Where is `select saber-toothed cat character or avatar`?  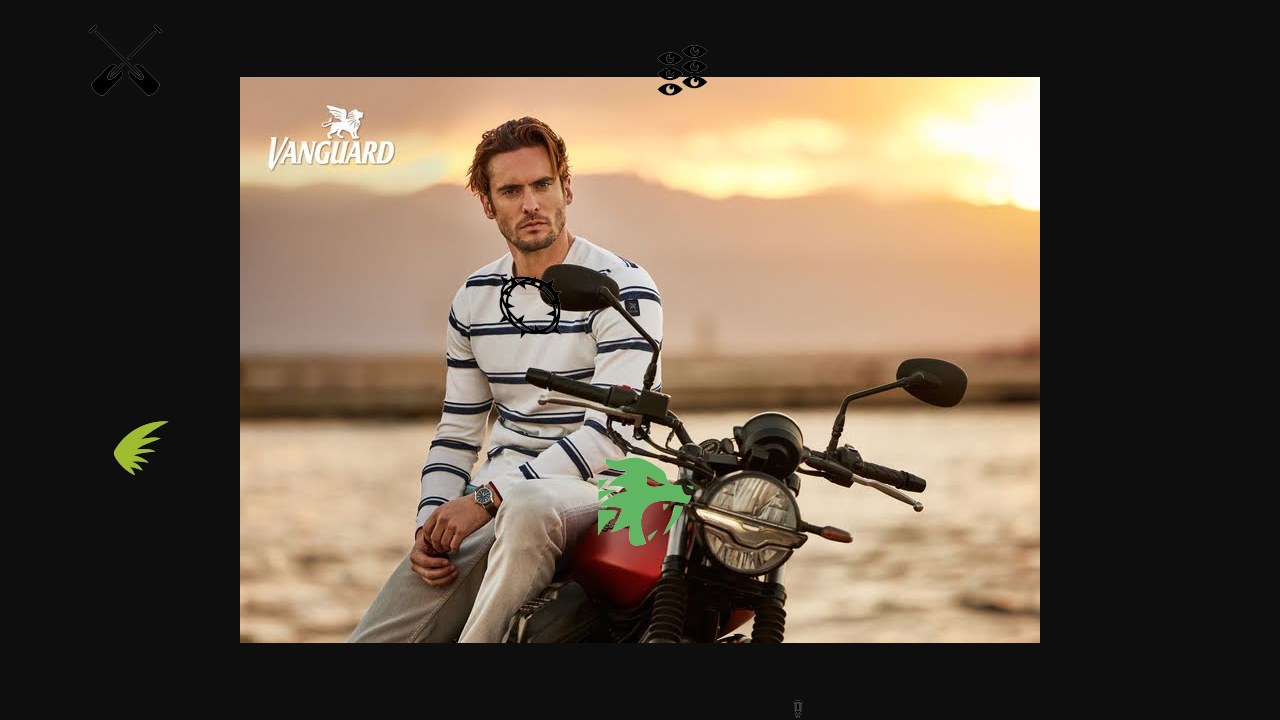 select saber-toothed cat character or avatar is located at coordinates (645, 501).